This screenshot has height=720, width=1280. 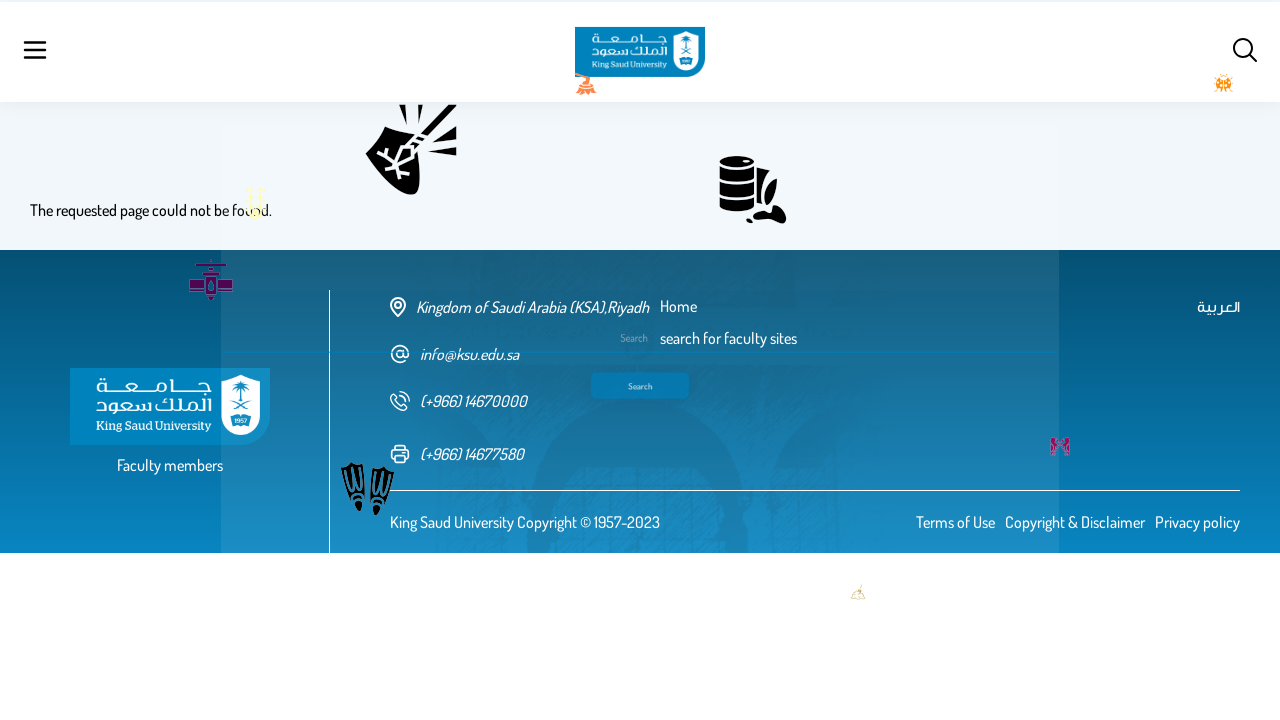 What do you see at coordinates (752, 189) in the screenshot?
I see `indicates a leaking or damaged container` at bounding box center [752, 189].